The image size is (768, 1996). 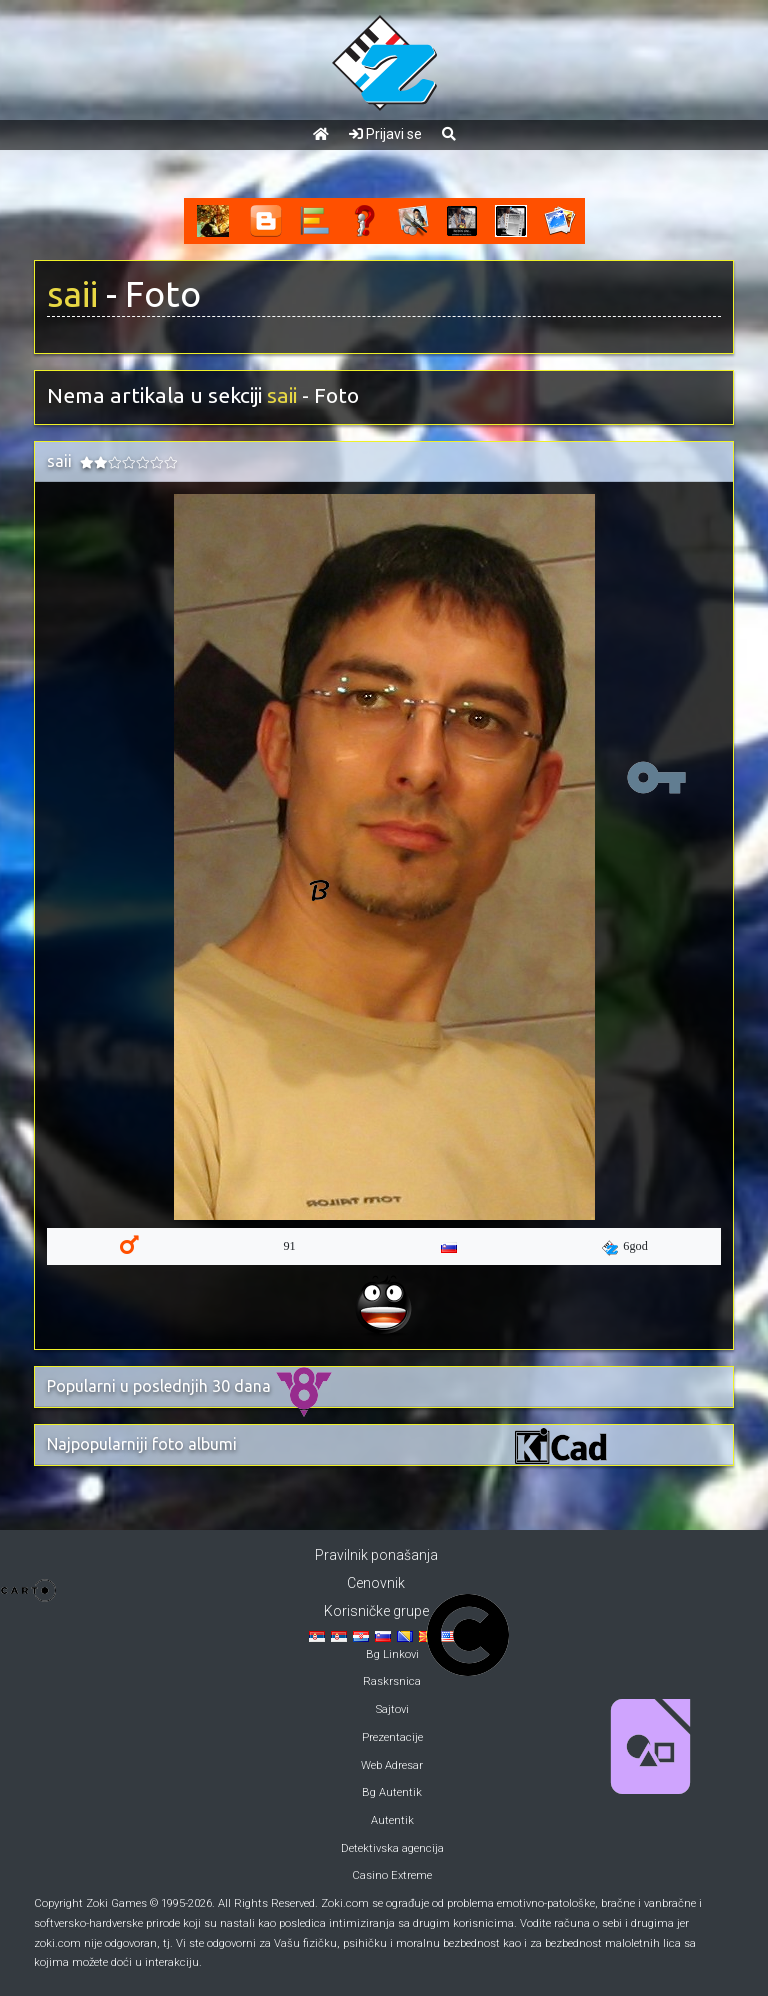 What do you see at coordinates (304, 1392) in the screenshot?
I see `V8 JavaScript engine logo` at bounding box center [304, 1392].